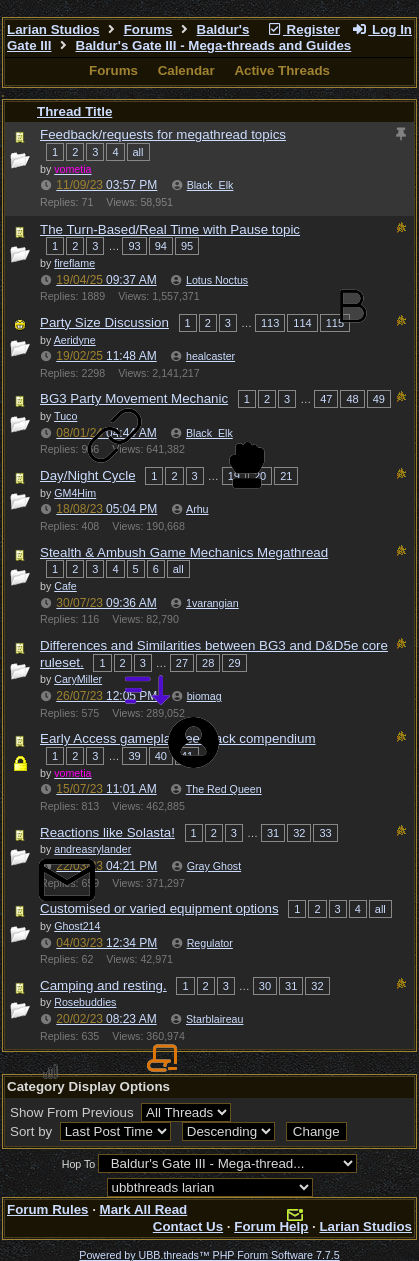 Image resolution: width=419 pixels, height=1261 pixels. Describe the element at coordinates (162, 1058) in the screenshot. I see `remove a script or code file` at that location.